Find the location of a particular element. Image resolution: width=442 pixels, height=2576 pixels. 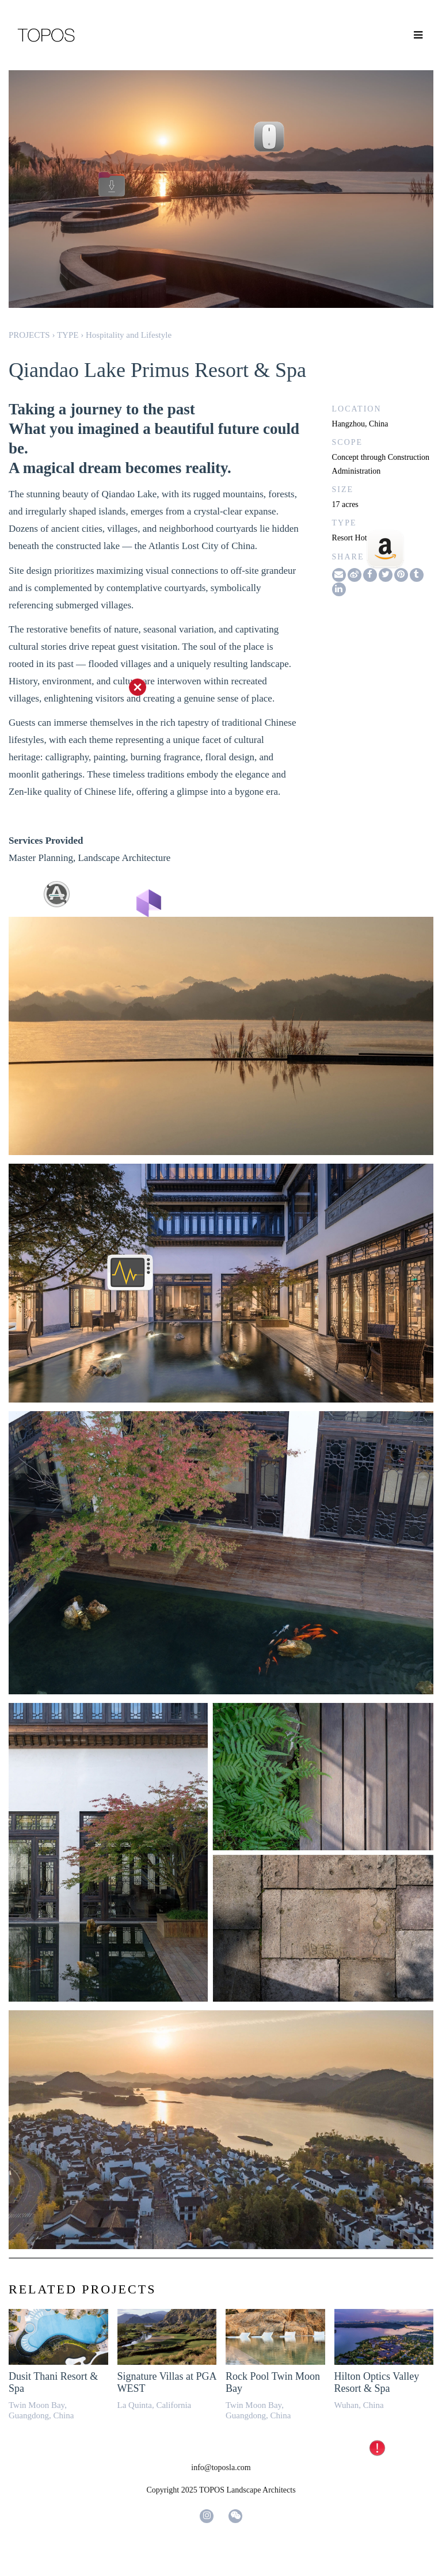

open your downloads folder is located at coordinates (112, 184).